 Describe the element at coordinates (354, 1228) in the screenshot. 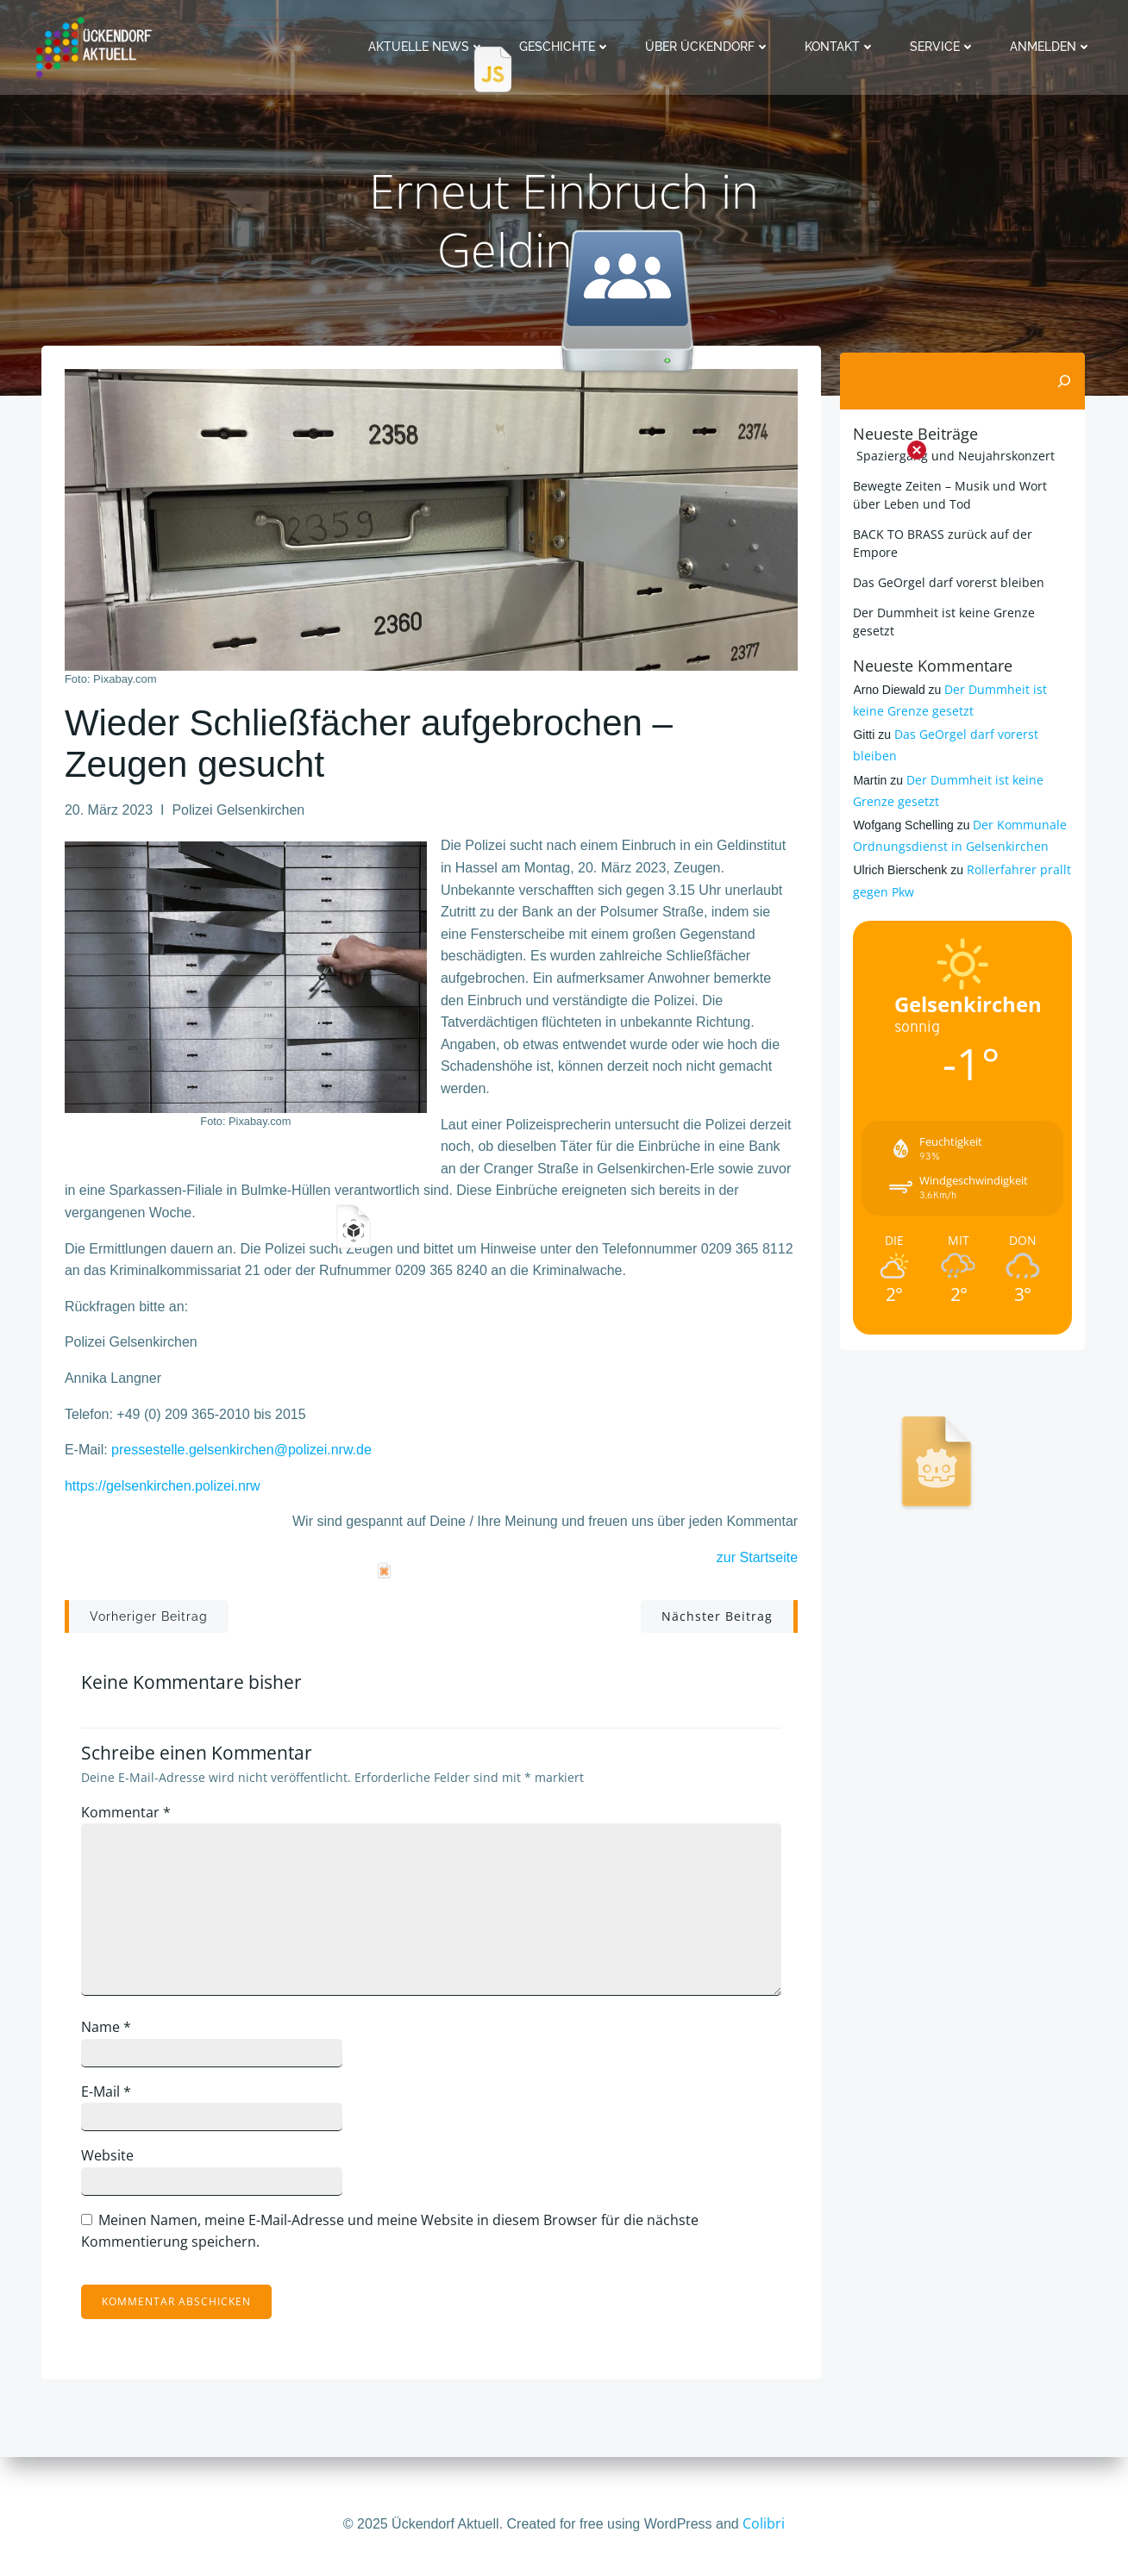

I see `open a 3D reality file or AR content` at that location.